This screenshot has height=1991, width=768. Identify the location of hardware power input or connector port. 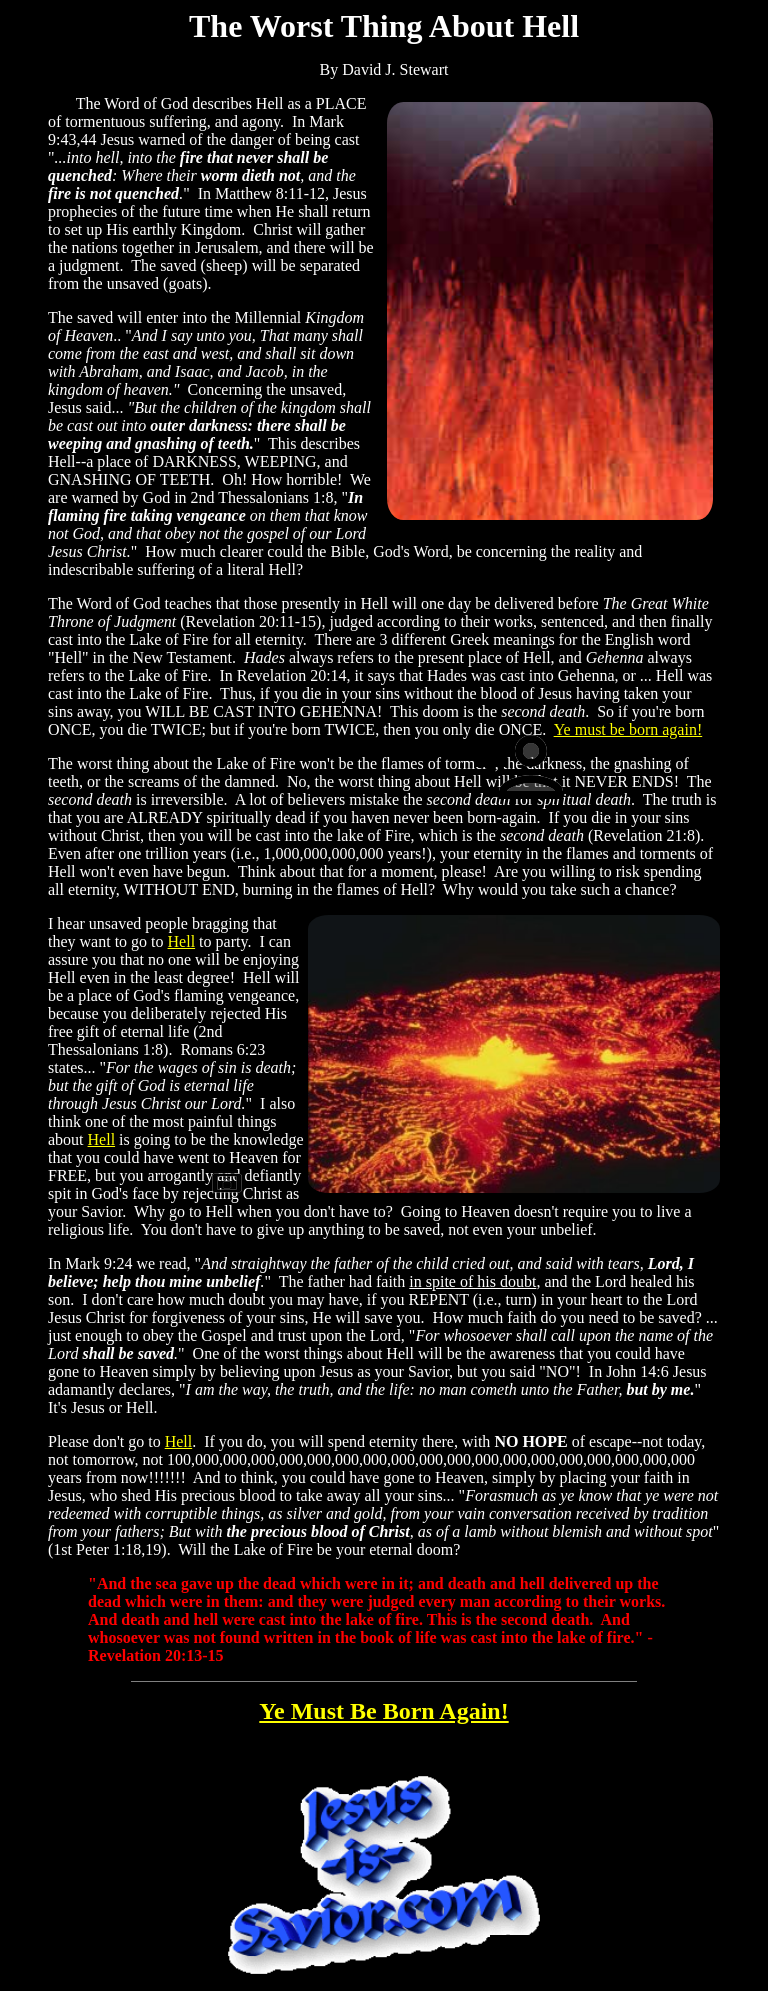
(517, 1943).